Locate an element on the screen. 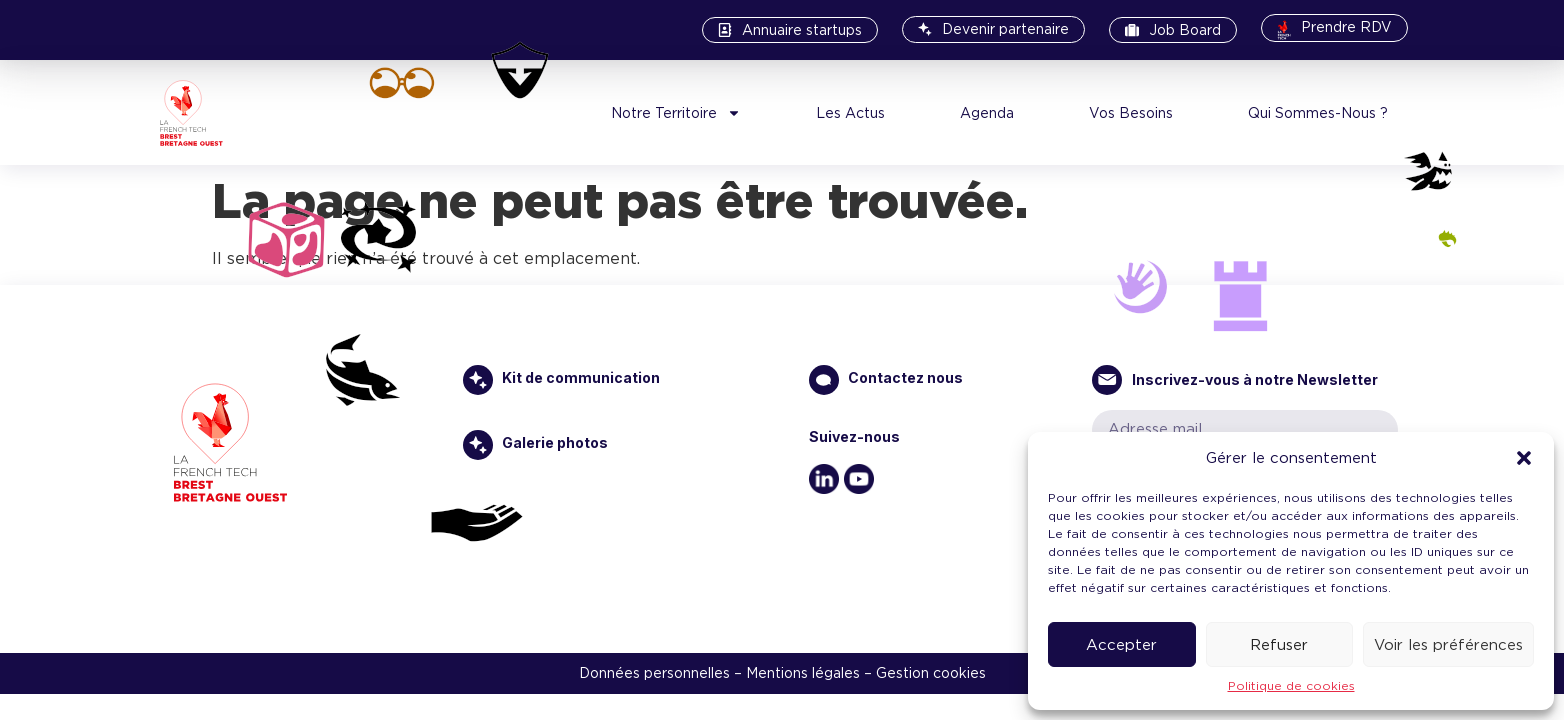 The width and height of the screenshot is (1564, 720). select salmon as an ingredient is located at coordinates (363, 370).